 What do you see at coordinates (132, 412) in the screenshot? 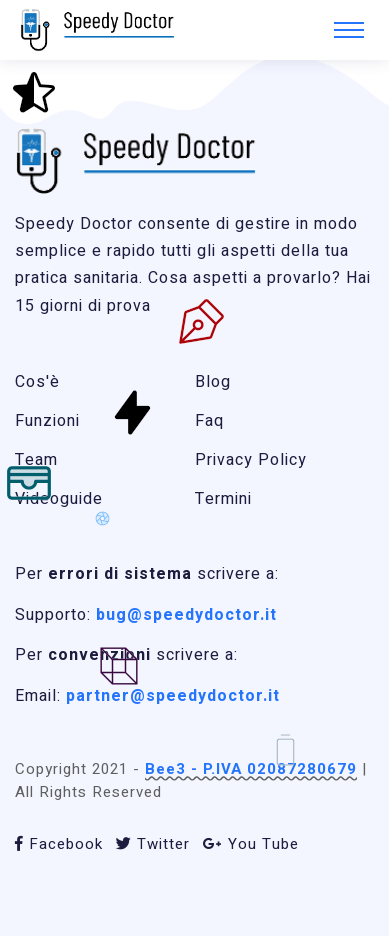
I see `indicates flash or lightning mode is enabled` at bounding box center [132, 412].